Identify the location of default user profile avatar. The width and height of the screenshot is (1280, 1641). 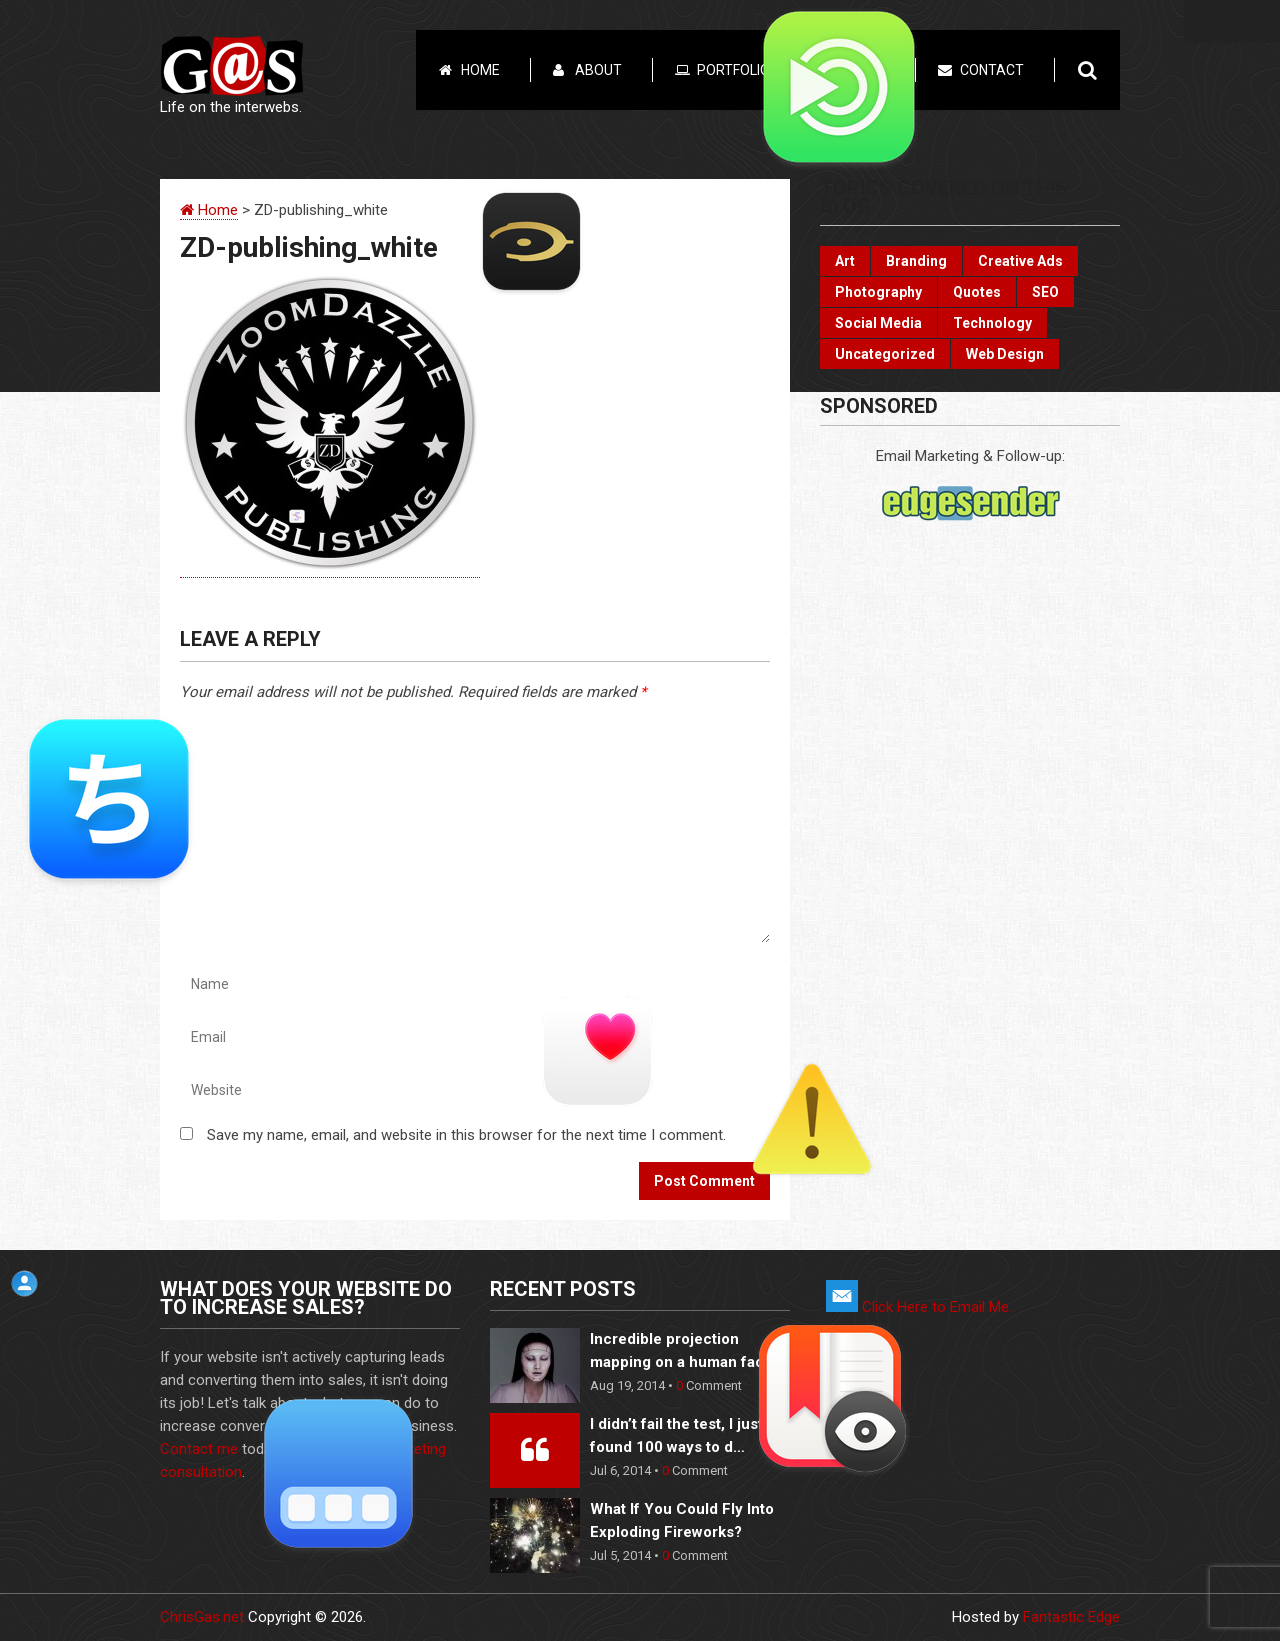
(24, 1283).